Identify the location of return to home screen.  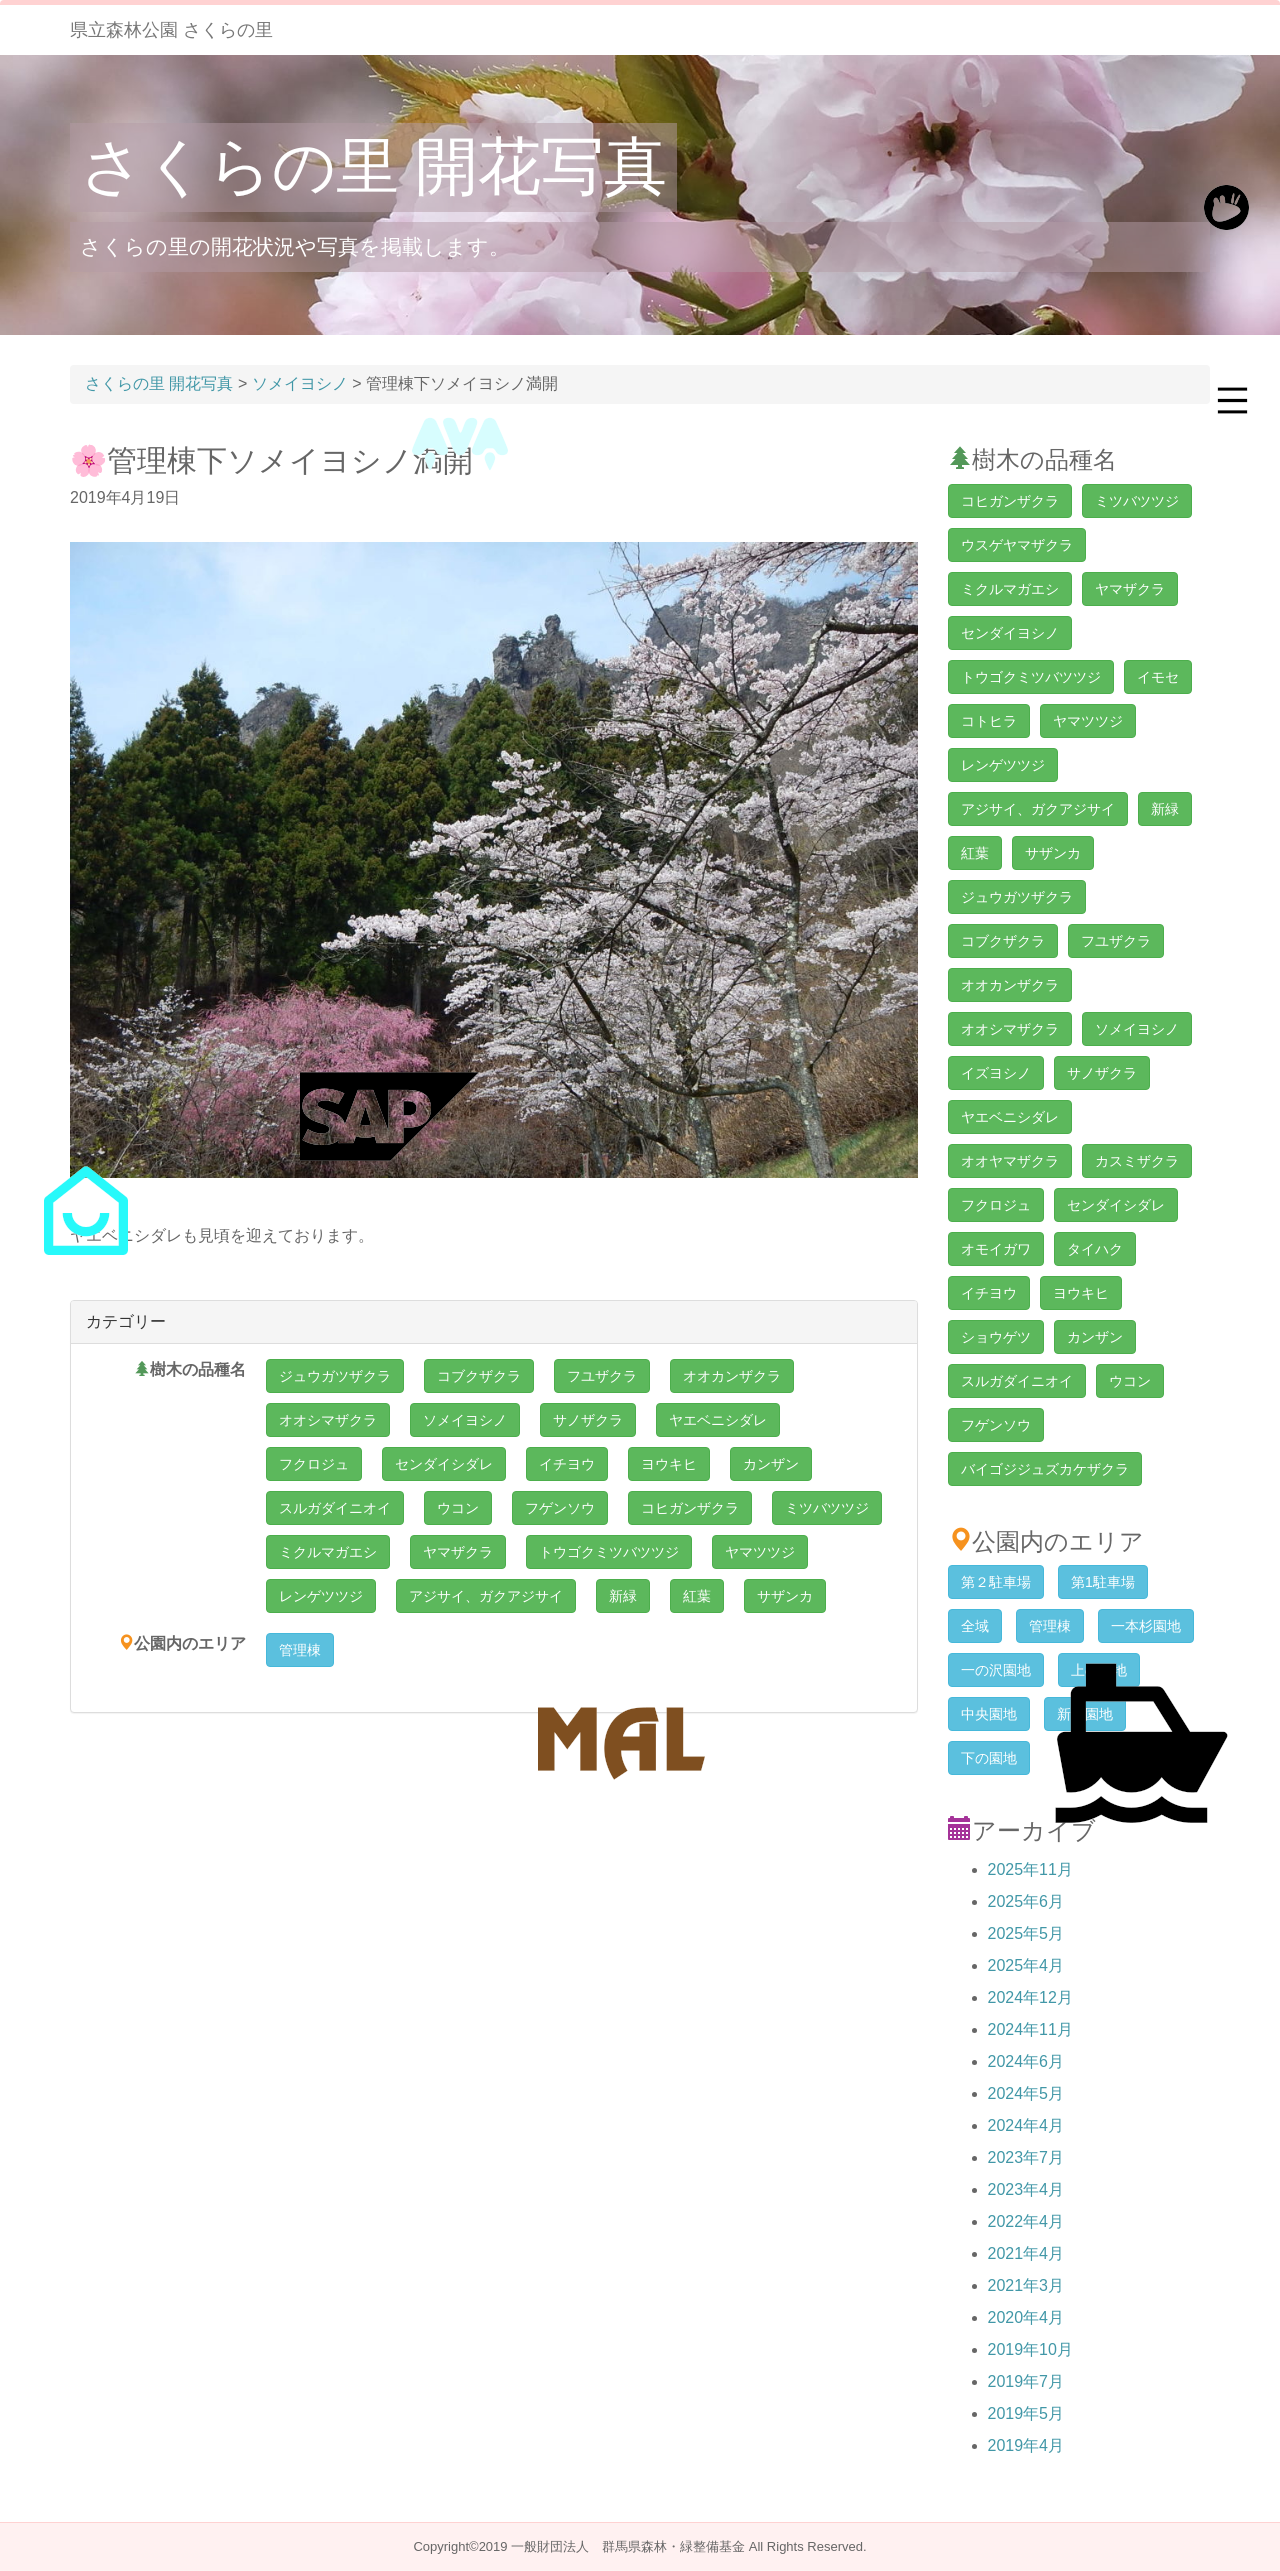
(86, 1213).